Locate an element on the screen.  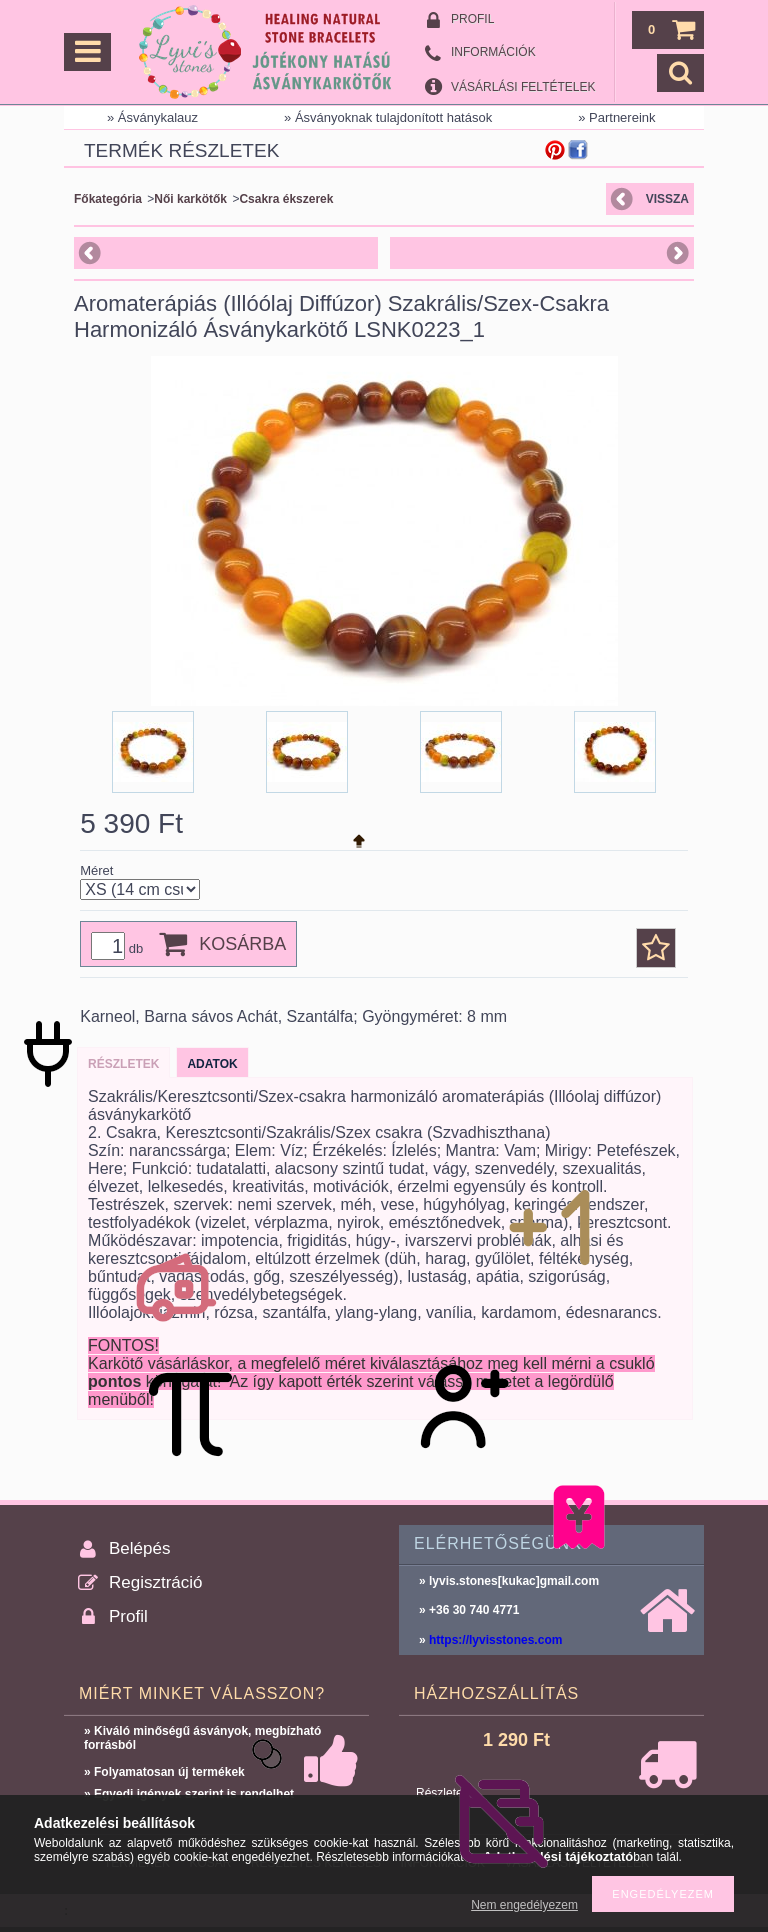
increase exposure by one stop is located at coordinates (556, 1227).